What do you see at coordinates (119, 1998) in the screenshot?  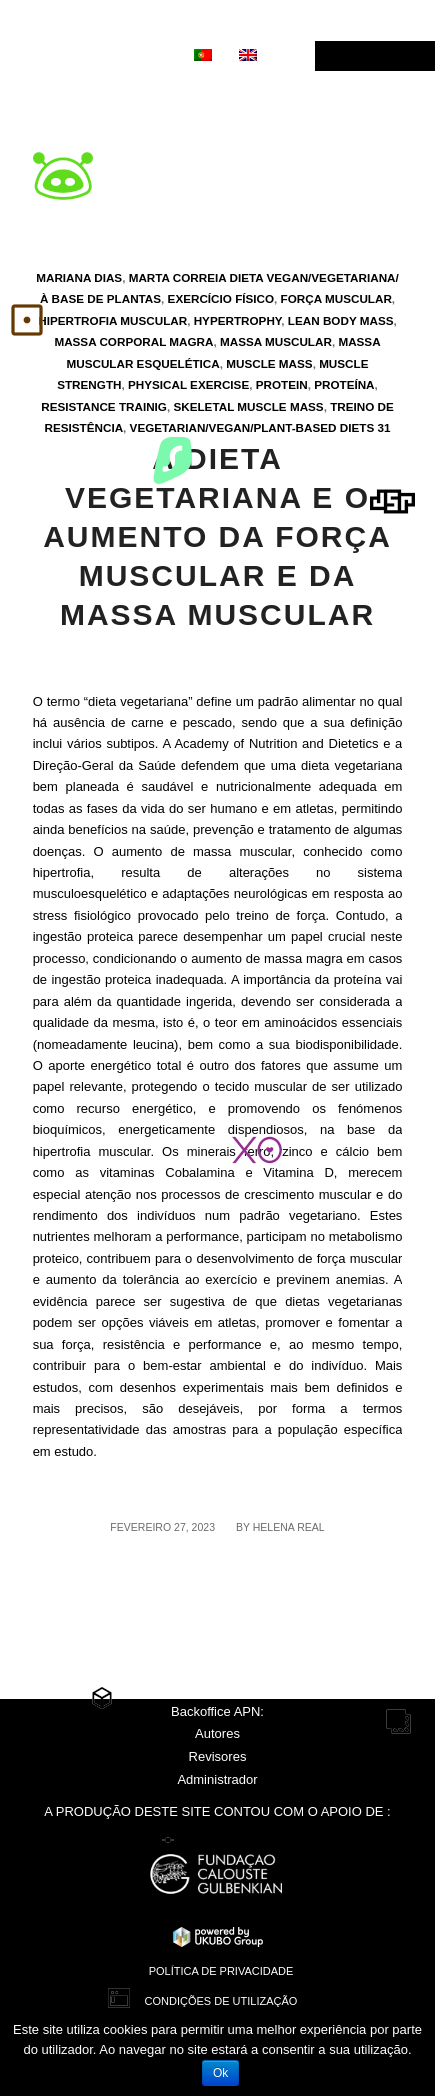 I see `open terminal or command line interface` at bounding box center [119, 1998].